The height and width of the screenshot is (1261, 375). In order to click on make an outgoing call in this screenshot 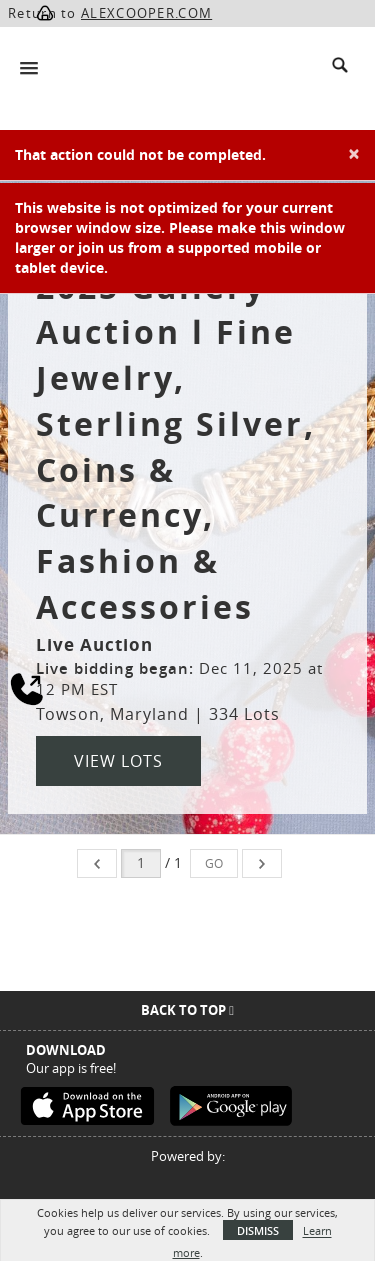, I will do `click(27, 688)`.